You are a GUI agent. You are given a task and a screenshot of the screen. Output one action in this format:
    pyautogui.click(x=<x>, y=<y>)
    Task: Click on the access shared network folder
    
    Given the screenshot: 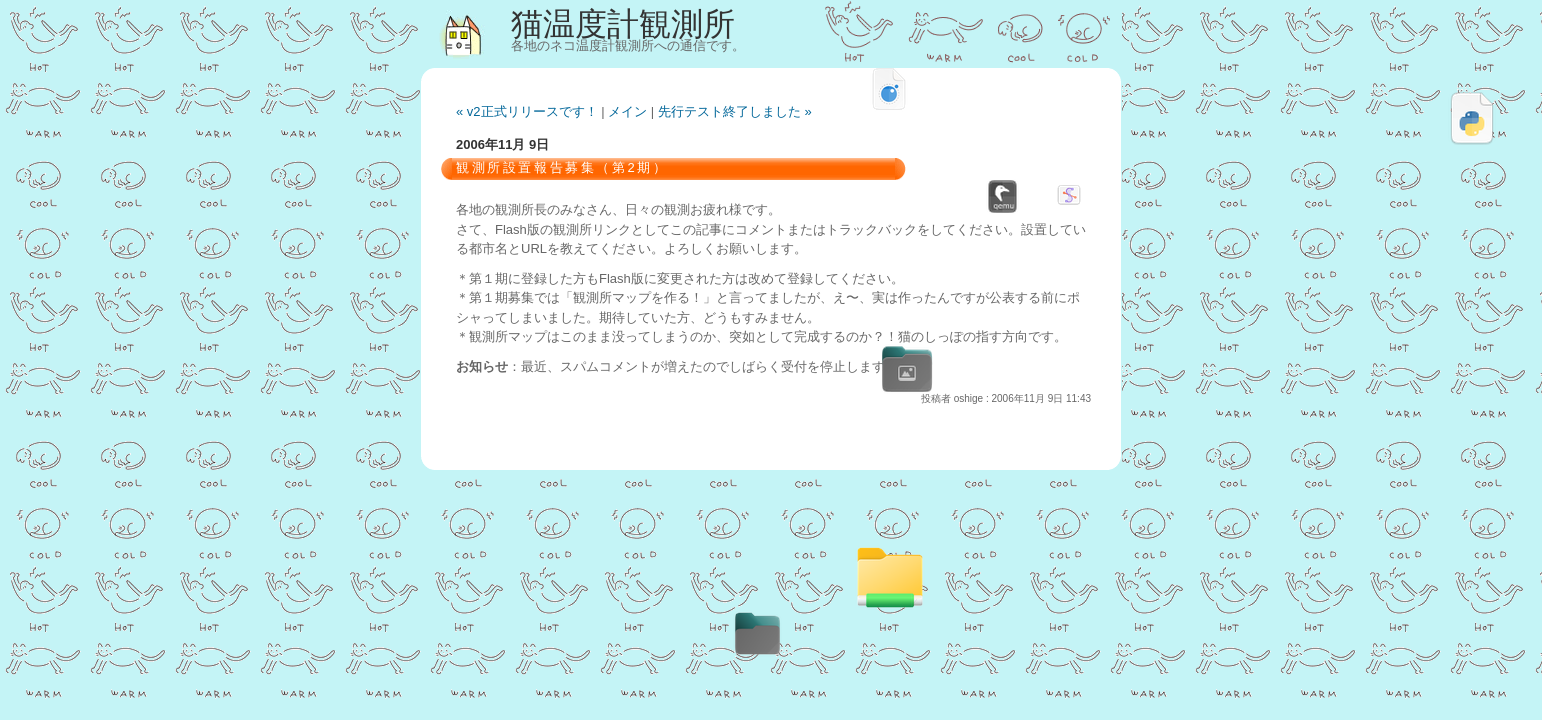 What is the action you would take?
    pyautogui.click(x=890, y=575)
    